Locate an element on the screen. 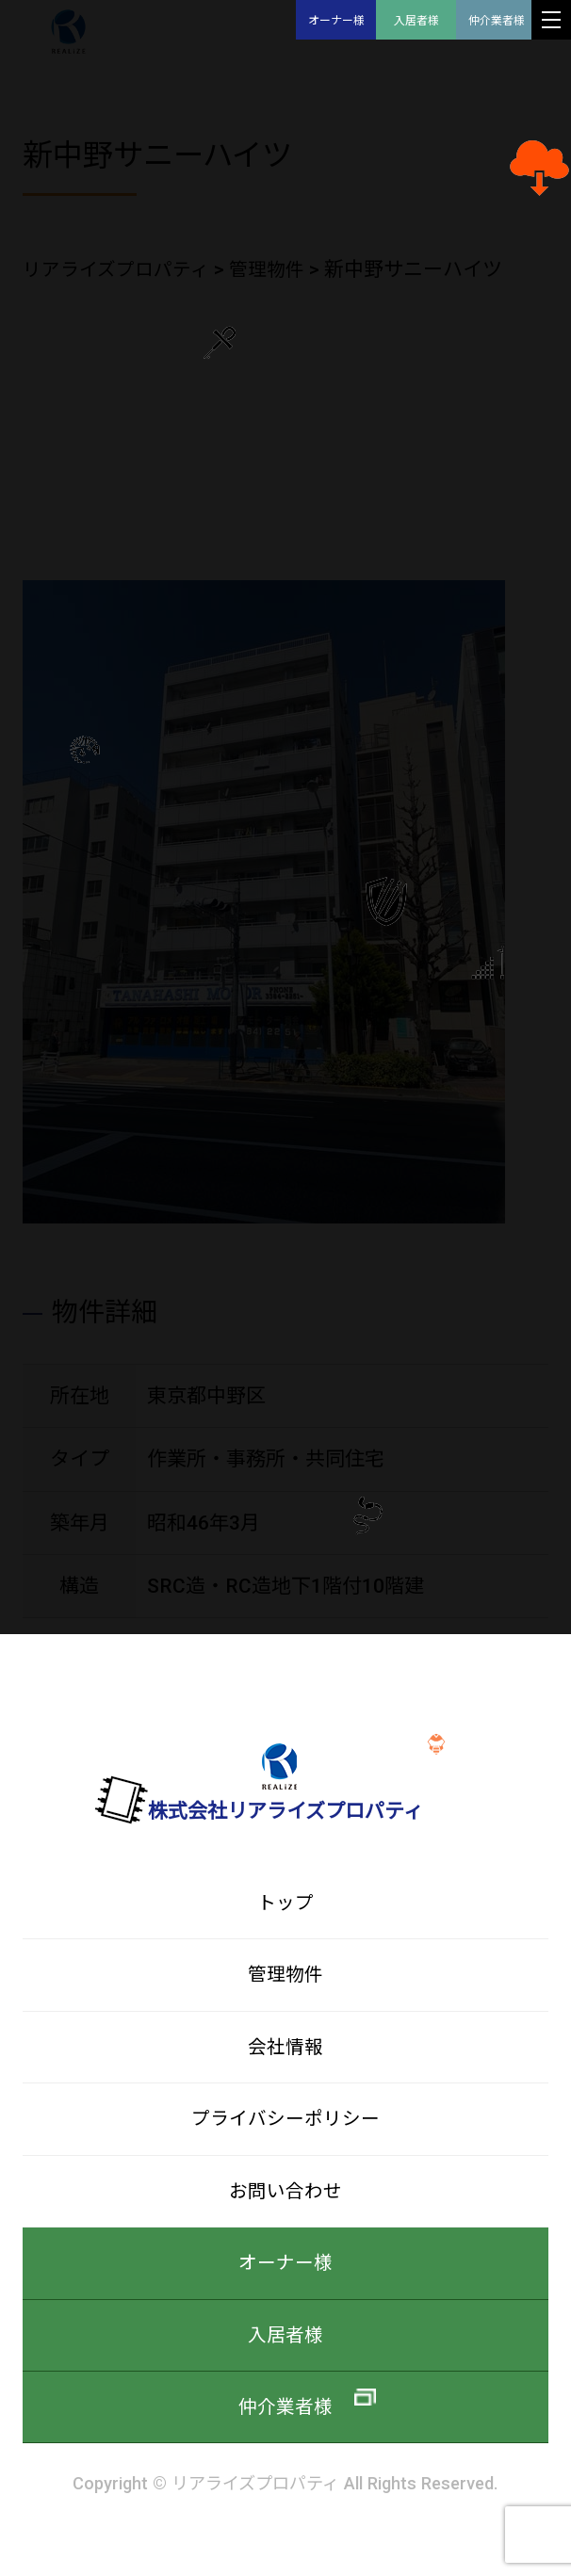 This screenshot has height=2576, width=571. millennium key item from yu-gi-oh series is located at coordinates (220, 343).